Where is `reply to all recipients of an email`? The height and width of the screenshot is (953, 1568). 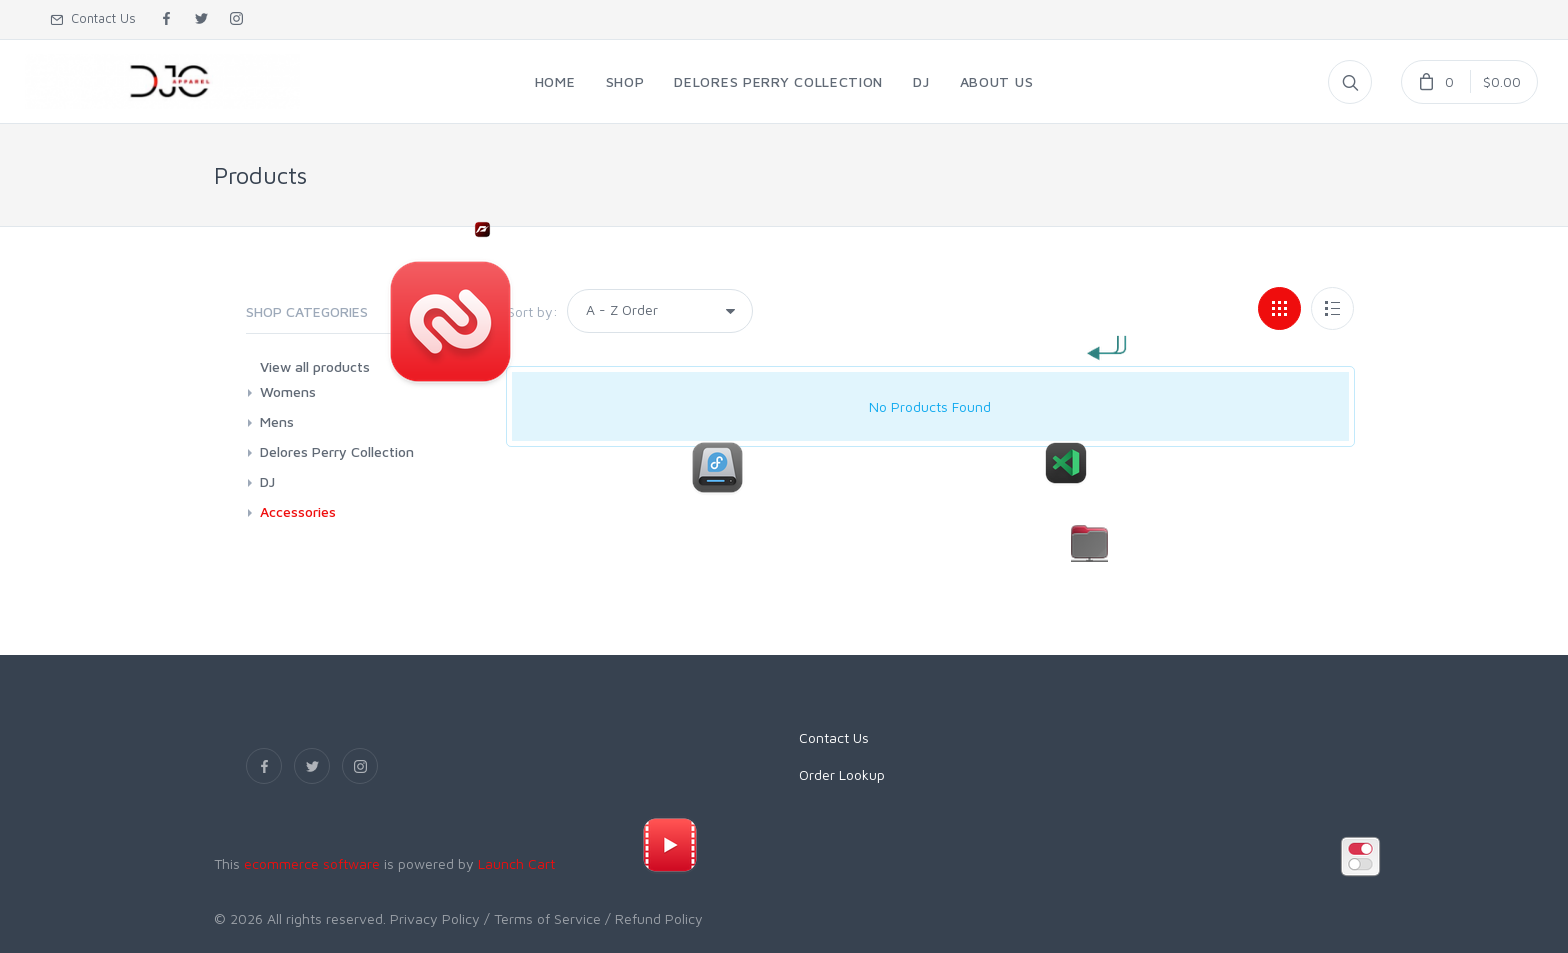 reply to all recipients of an email is located at coordinates (1106, 345).